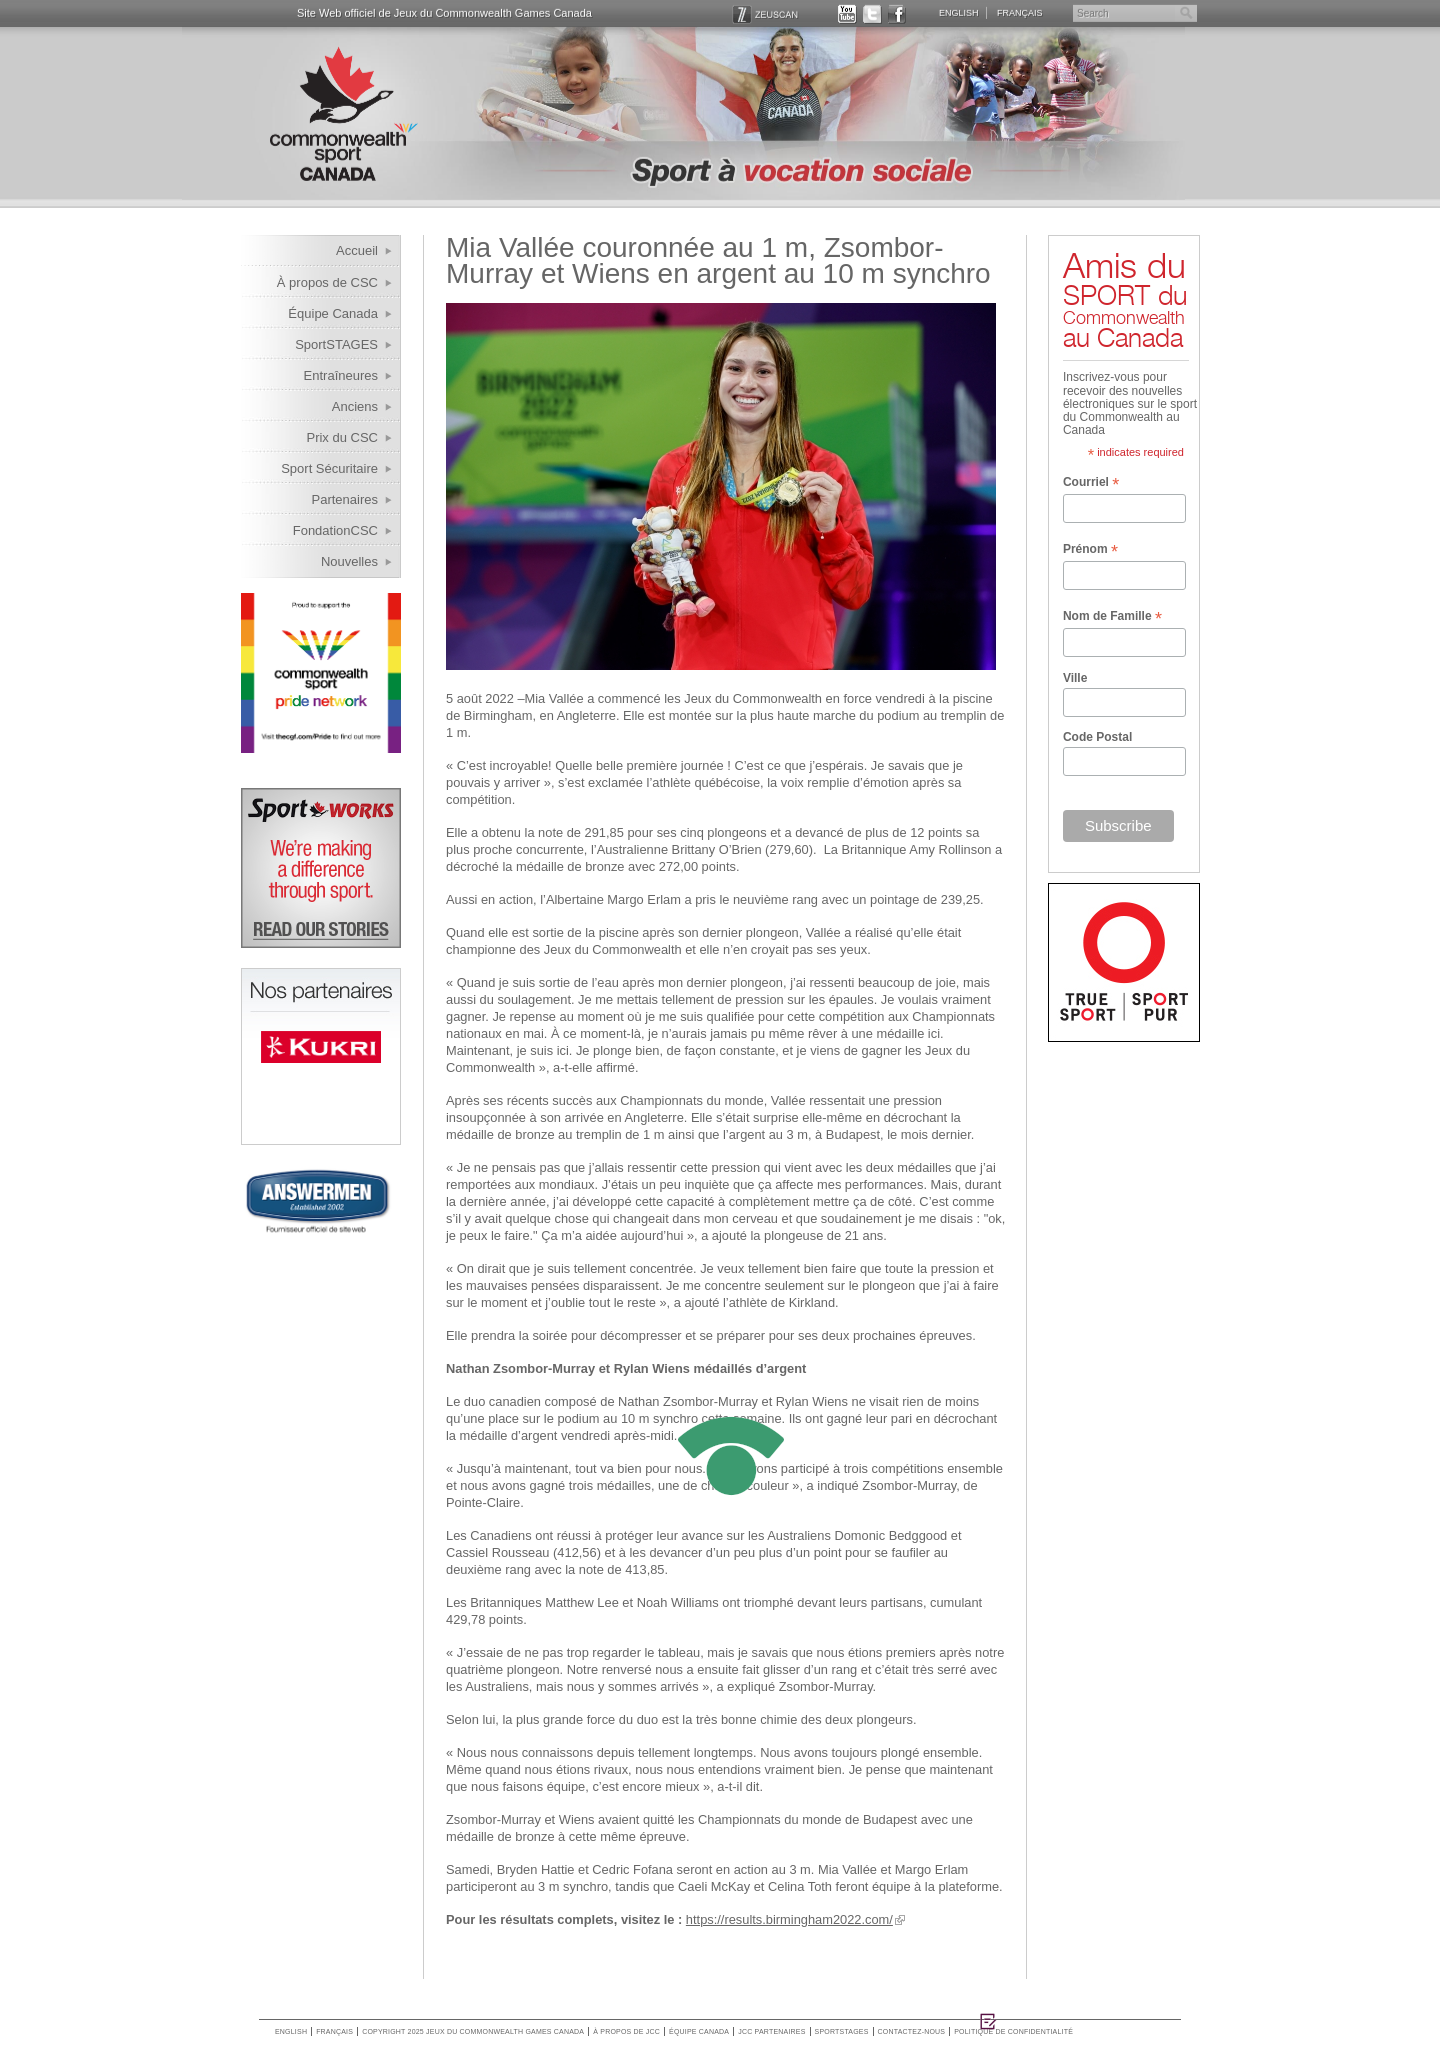 The width and height of the screenshot is (1440, 2054). Describe the element at coordinates (987, 2021) in the screenshot. I see `edit or compose a draft document` at that location.